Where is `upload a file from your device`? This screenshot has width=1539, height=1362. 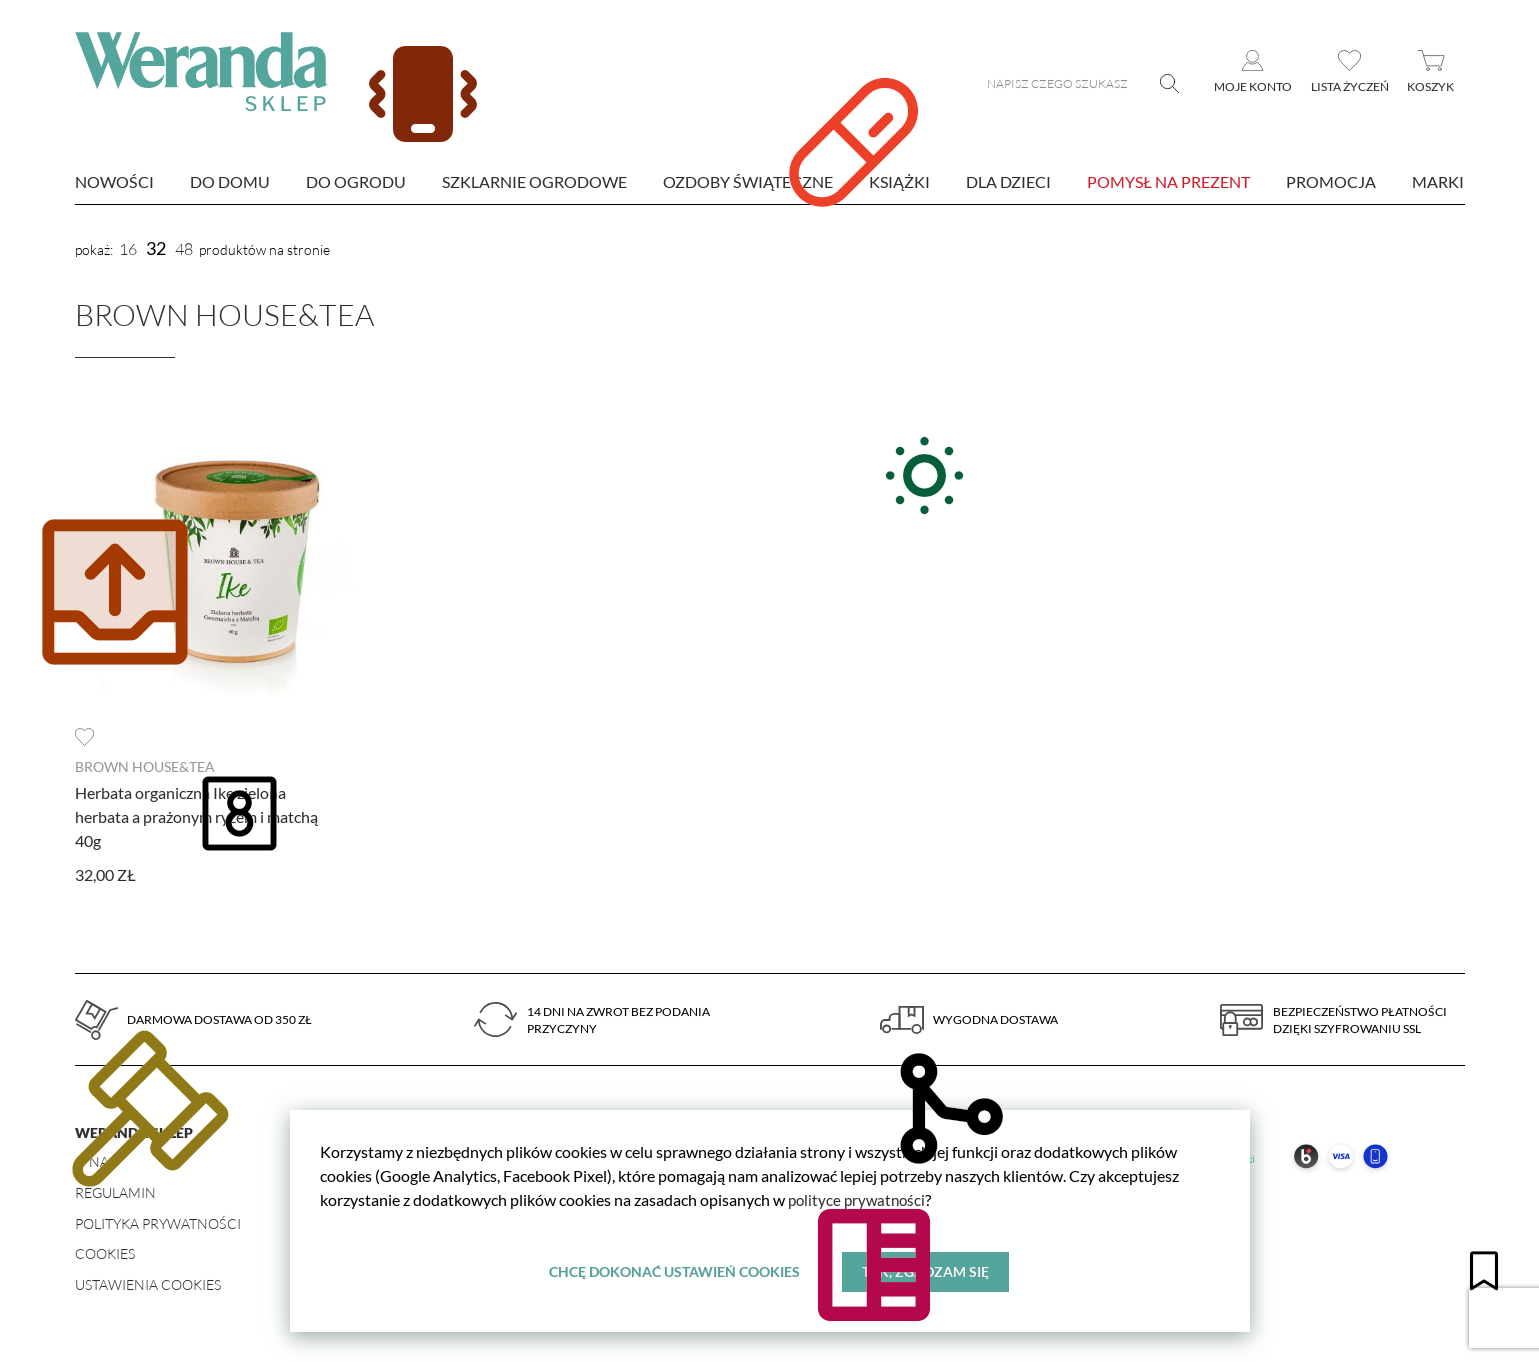
upload a file from your device is located at coordinates (115, 592).